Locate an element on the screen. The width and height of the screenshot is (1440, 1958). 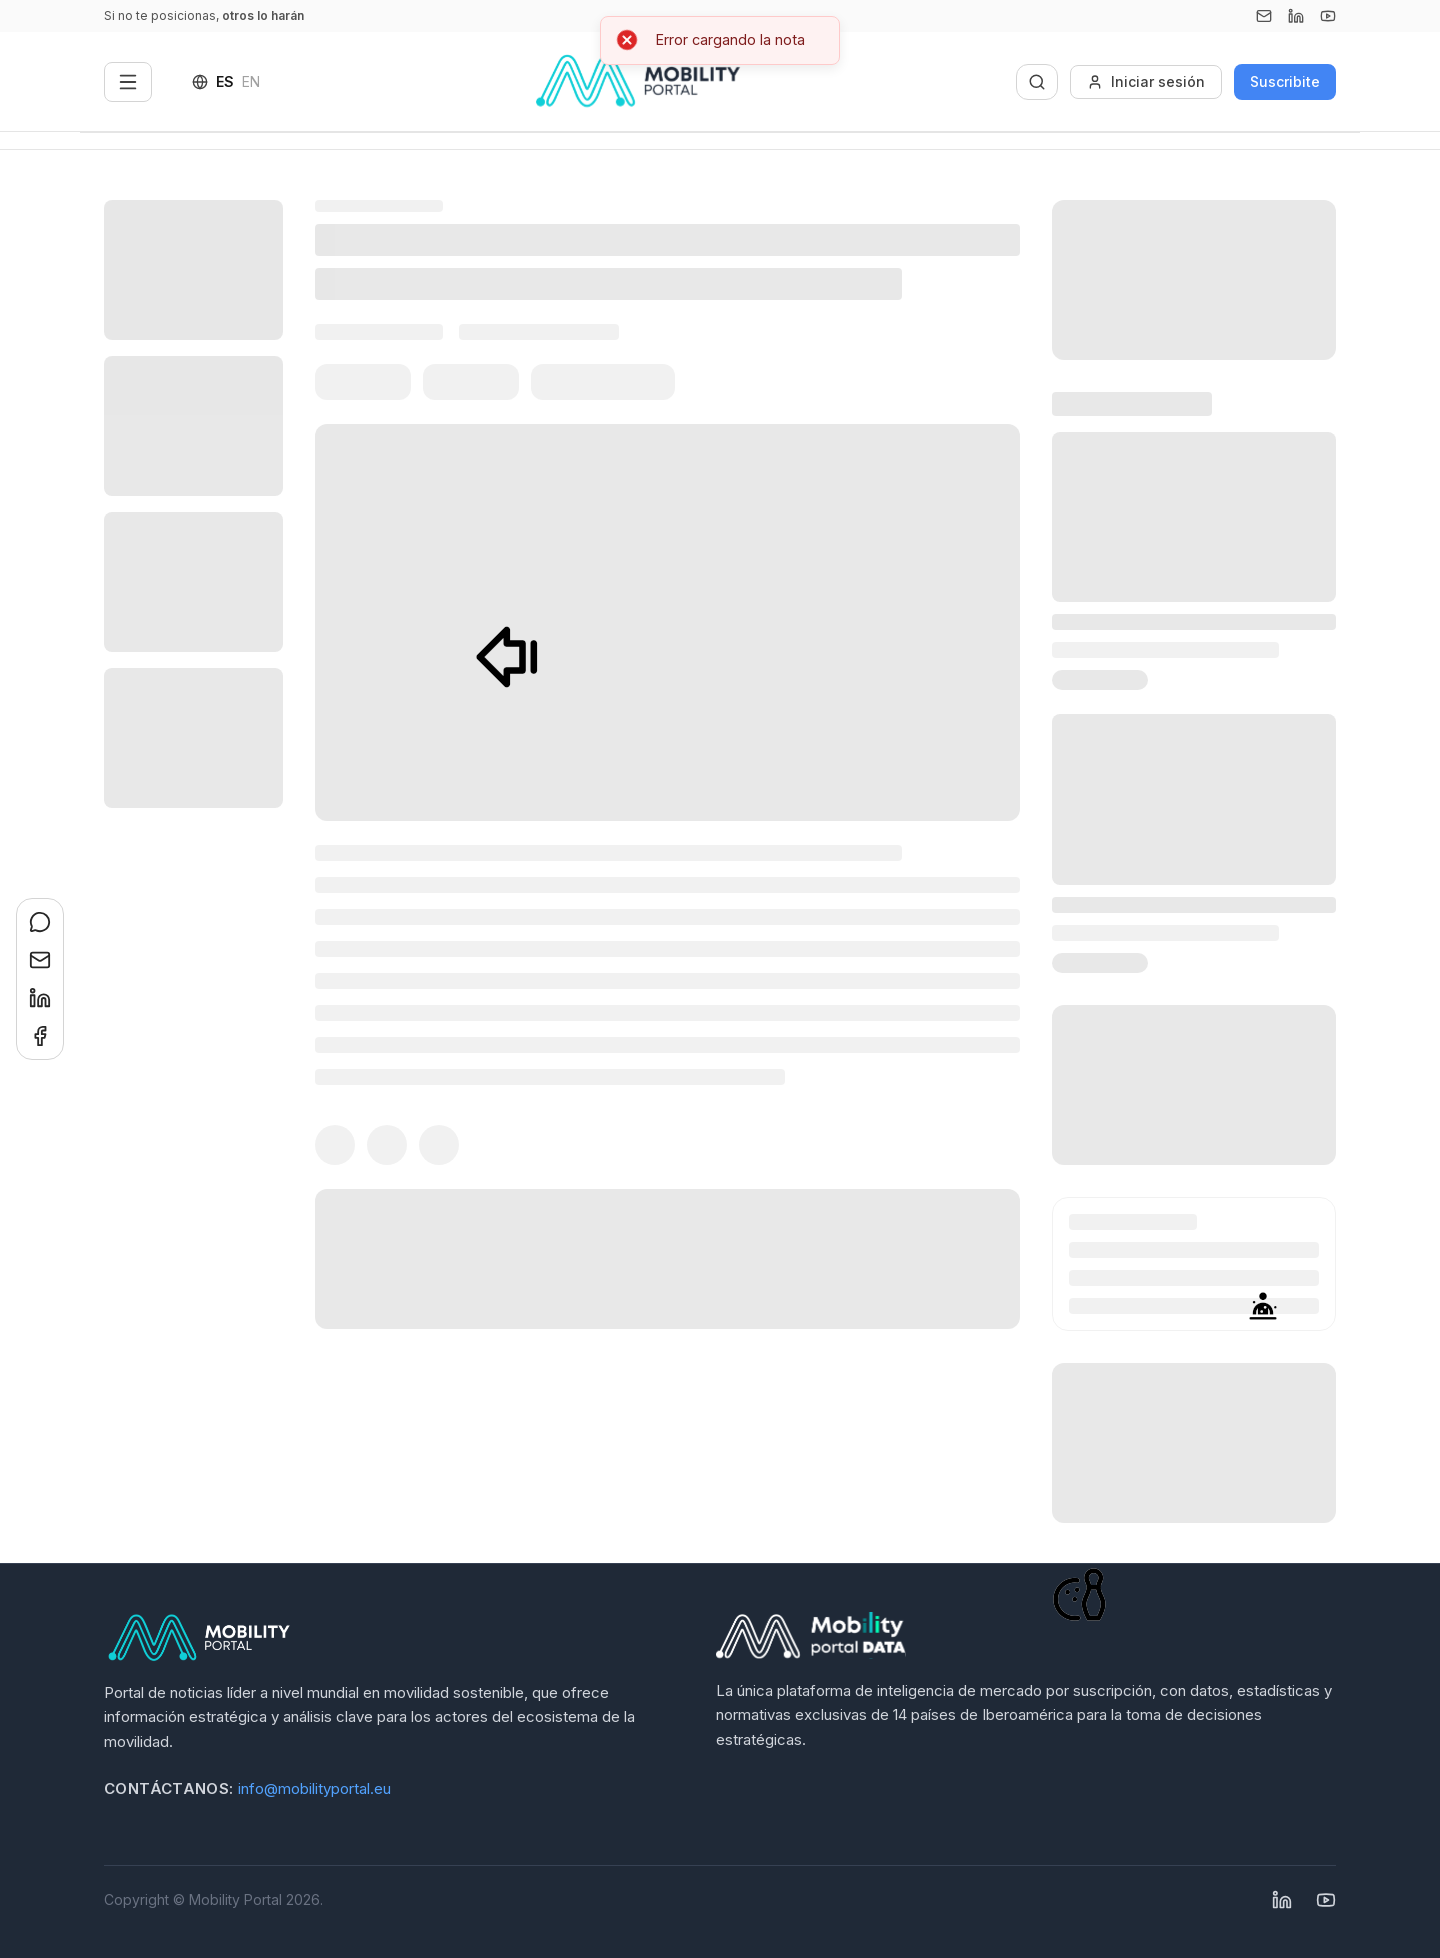
view audience or attendee list is located at coordinates (1263, 1306).